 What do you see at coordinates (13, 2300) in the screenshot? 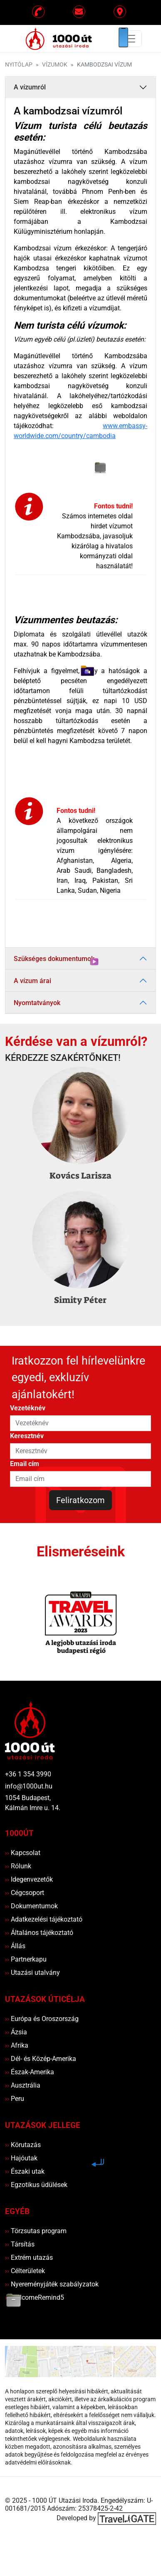
I see `open the nautilus file manager` at bounding box center [13, 2300].